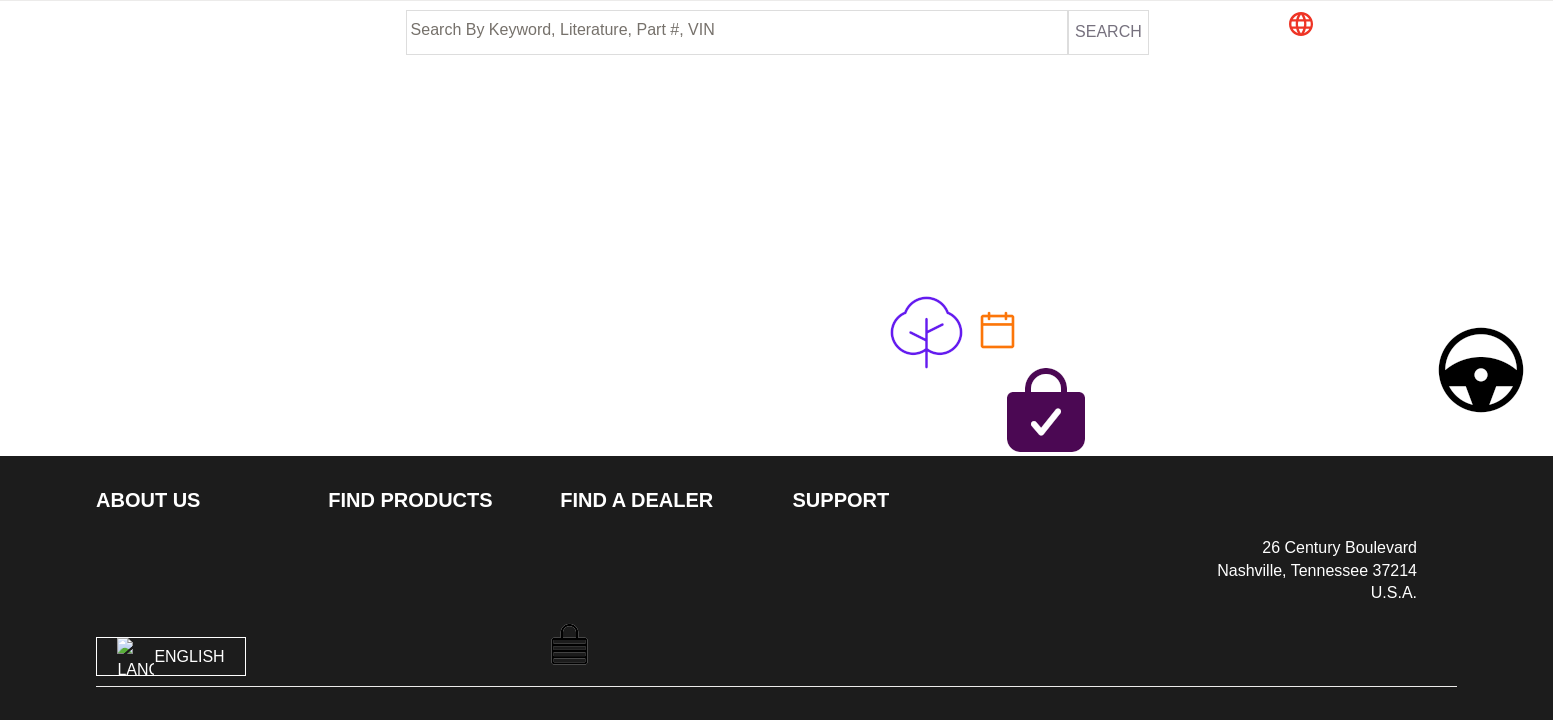 The width and height of the screenshot is (1553, 720). I want to click on indicates a secure or encrypted connection, so click(569, 646).